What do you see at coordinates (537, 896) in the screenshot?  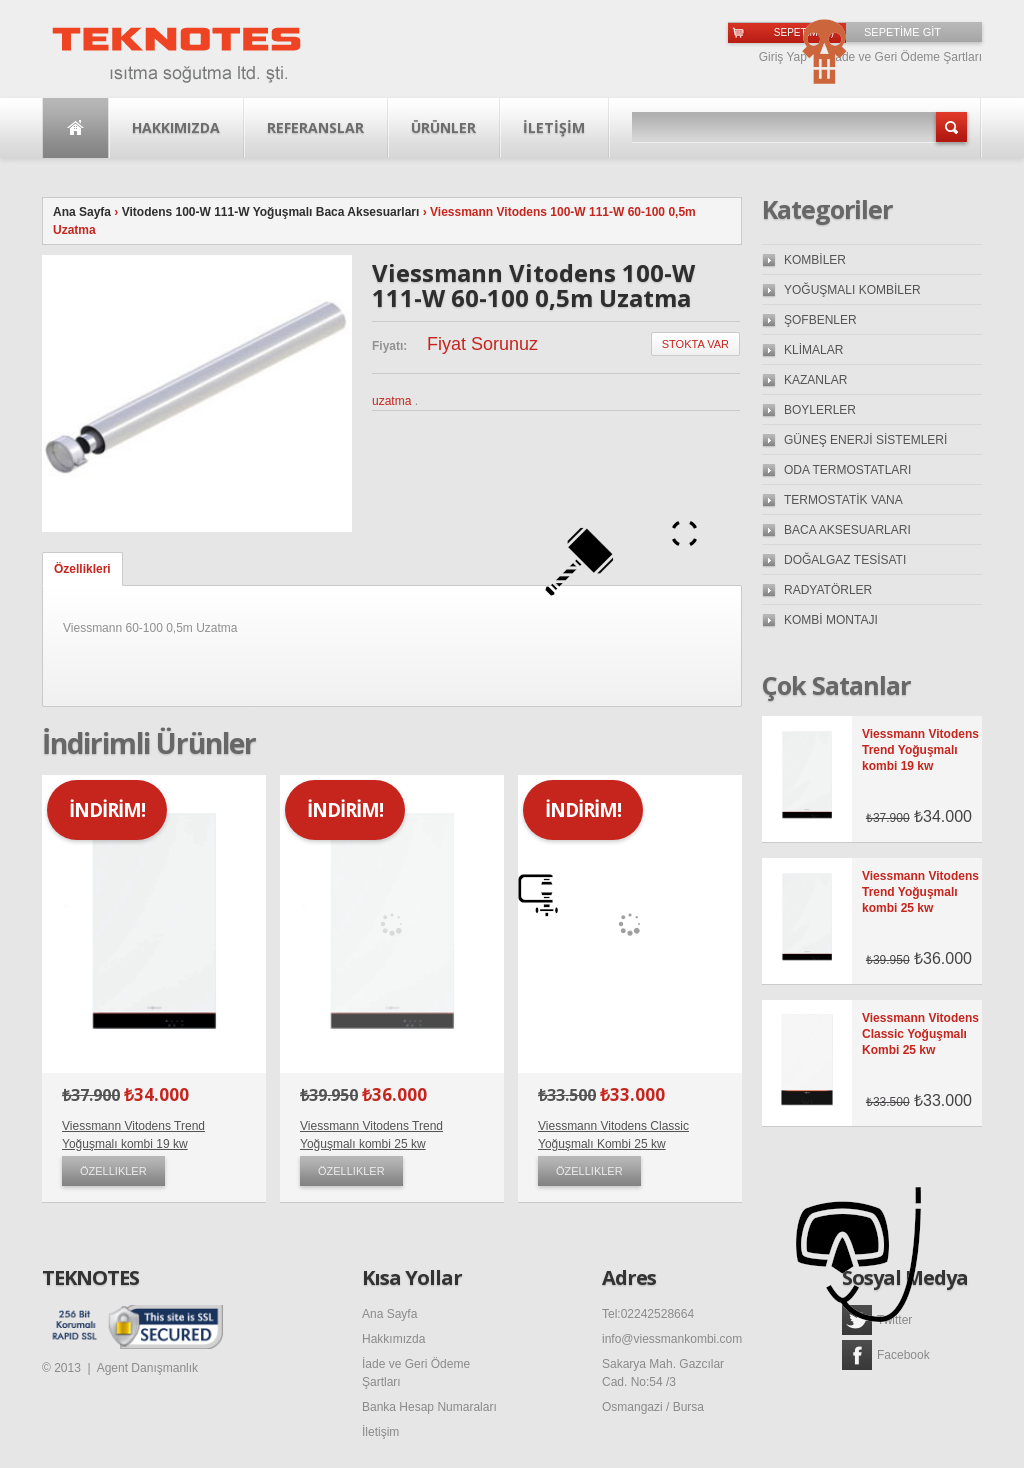 I see `clamp or secure an object in place` at bounding box center [537, 896].